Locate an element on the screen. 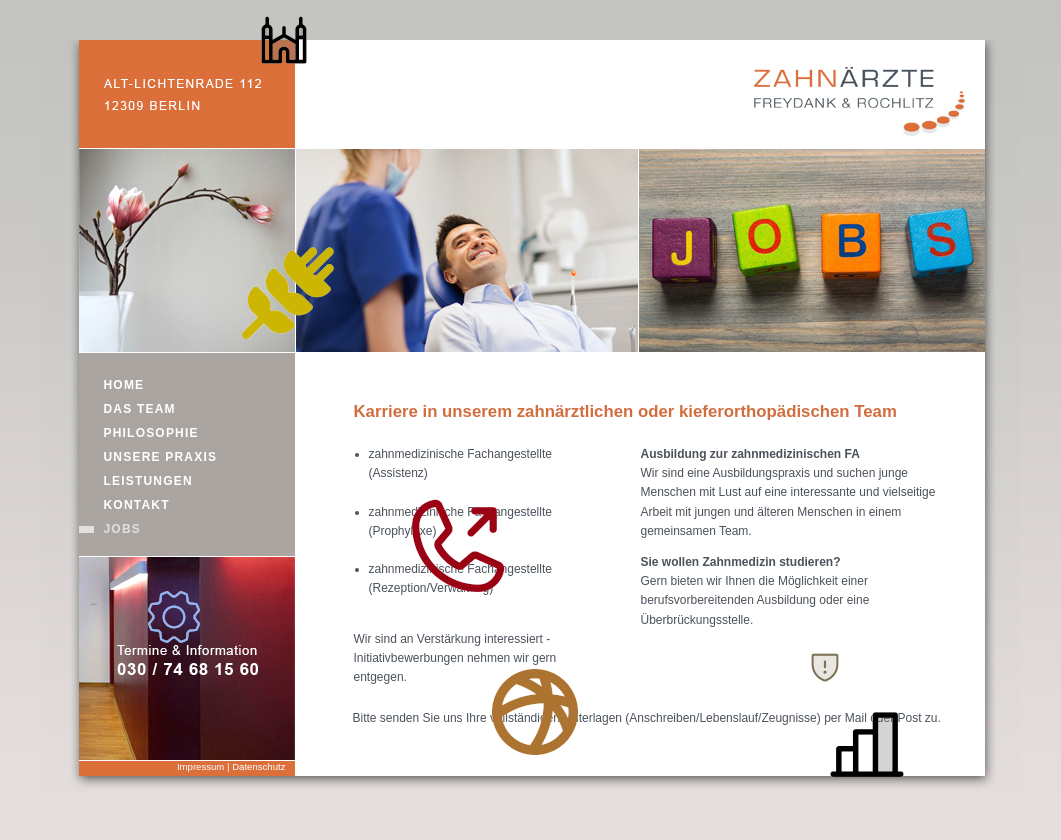 The height and width of the screenshot is (840, 1061). view analytics or statistics is located at coordinates (867, 746).